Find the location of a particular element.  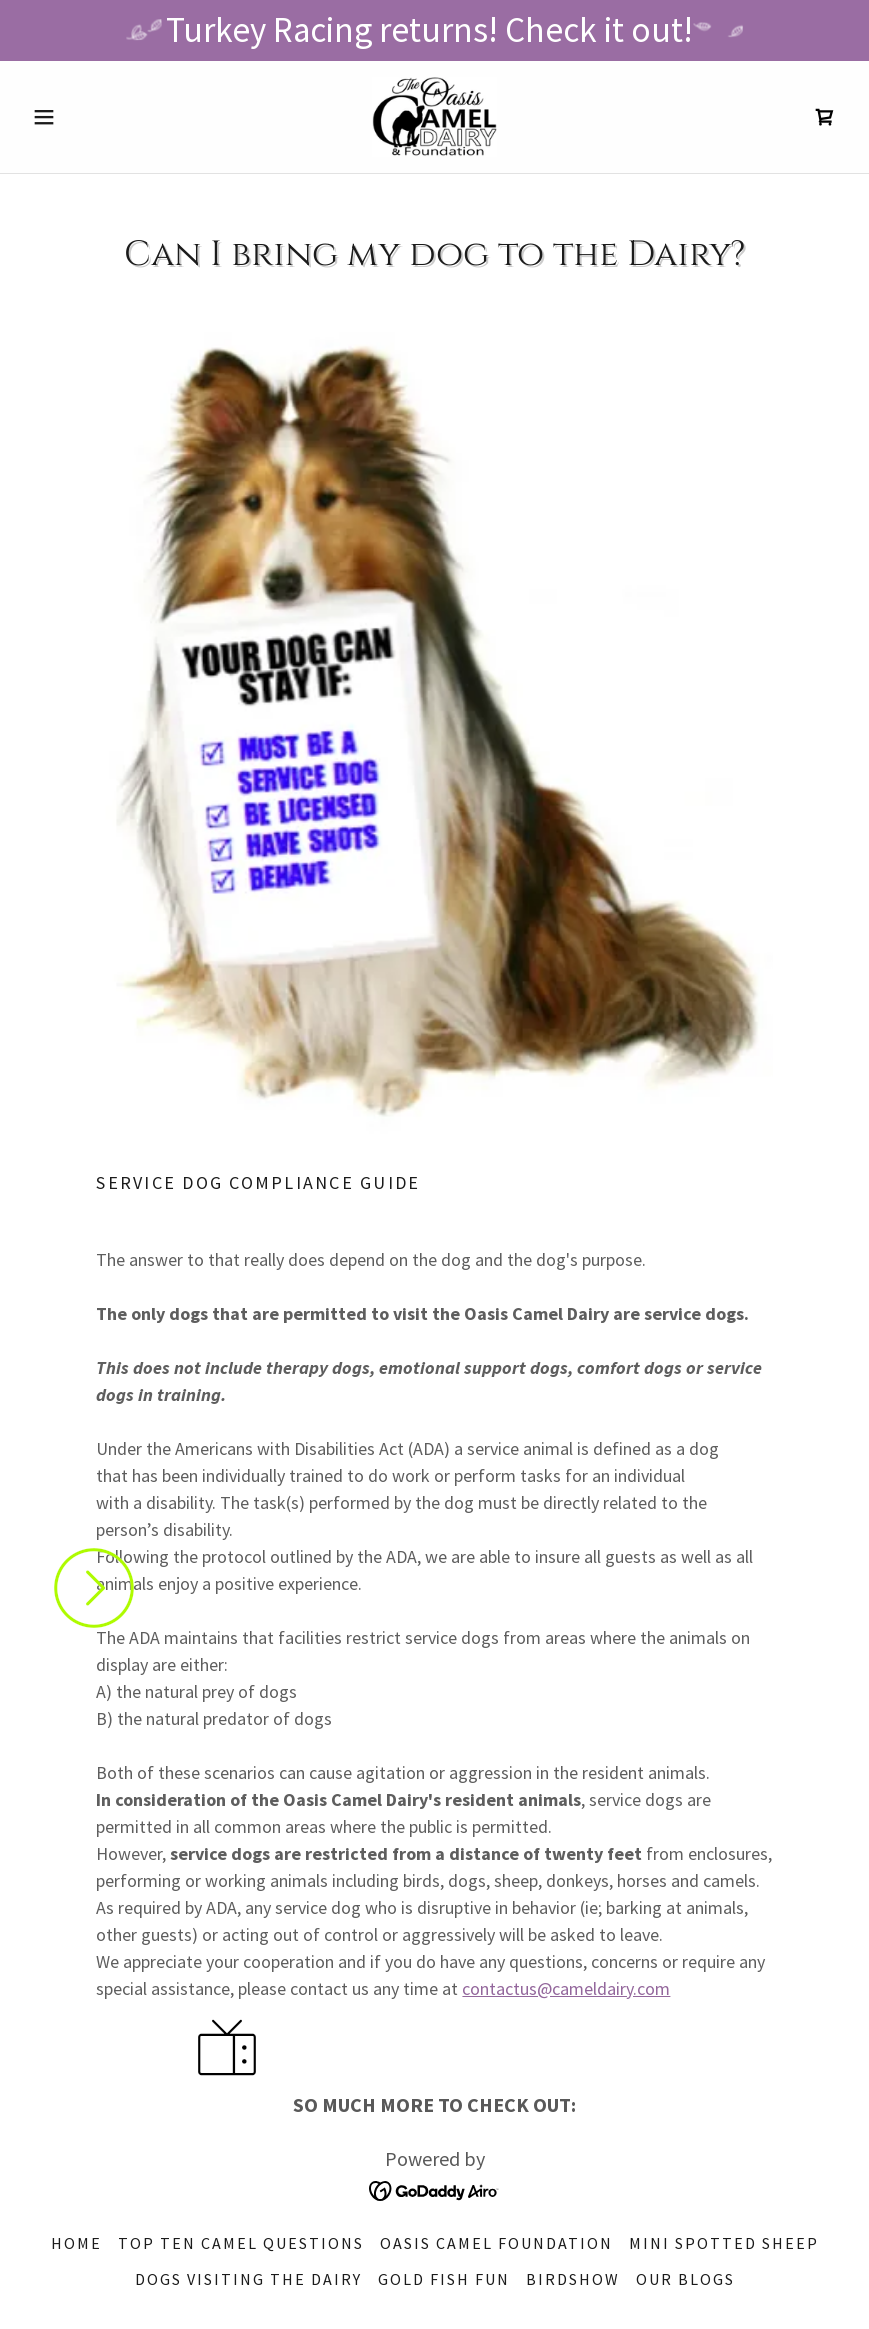

go to next item or page is located at coordinates (94, 1588).